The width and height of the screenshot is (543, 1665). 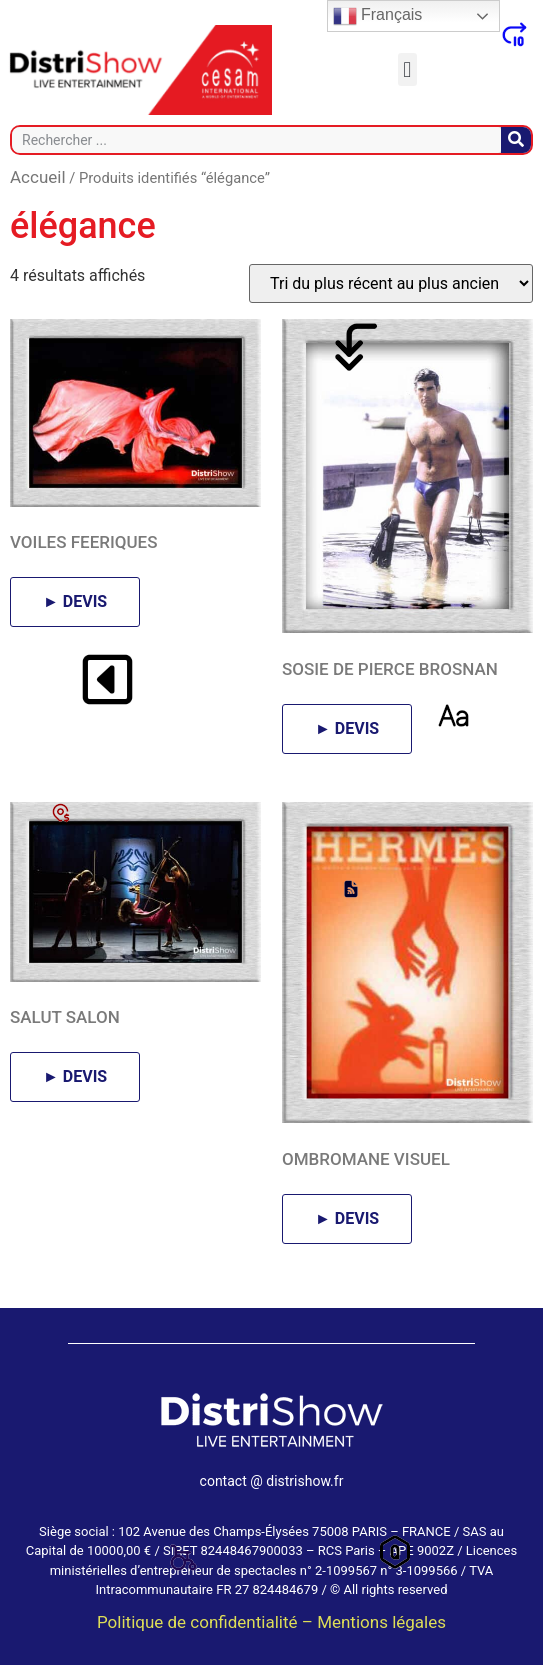 I want to click on skip forward 10 seconds, so click(x=515, y=35).